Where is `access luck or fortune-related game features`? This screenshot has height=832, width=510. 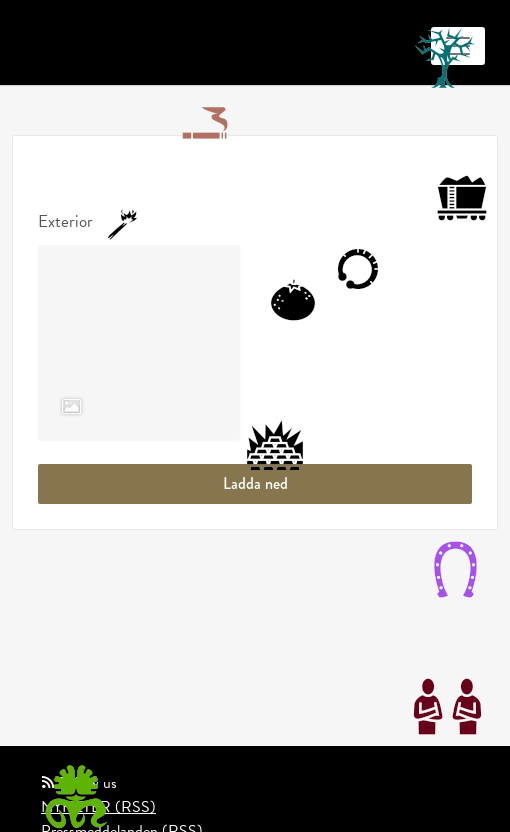 access luck or fortune-related game features is located at coordinates (455, 569).